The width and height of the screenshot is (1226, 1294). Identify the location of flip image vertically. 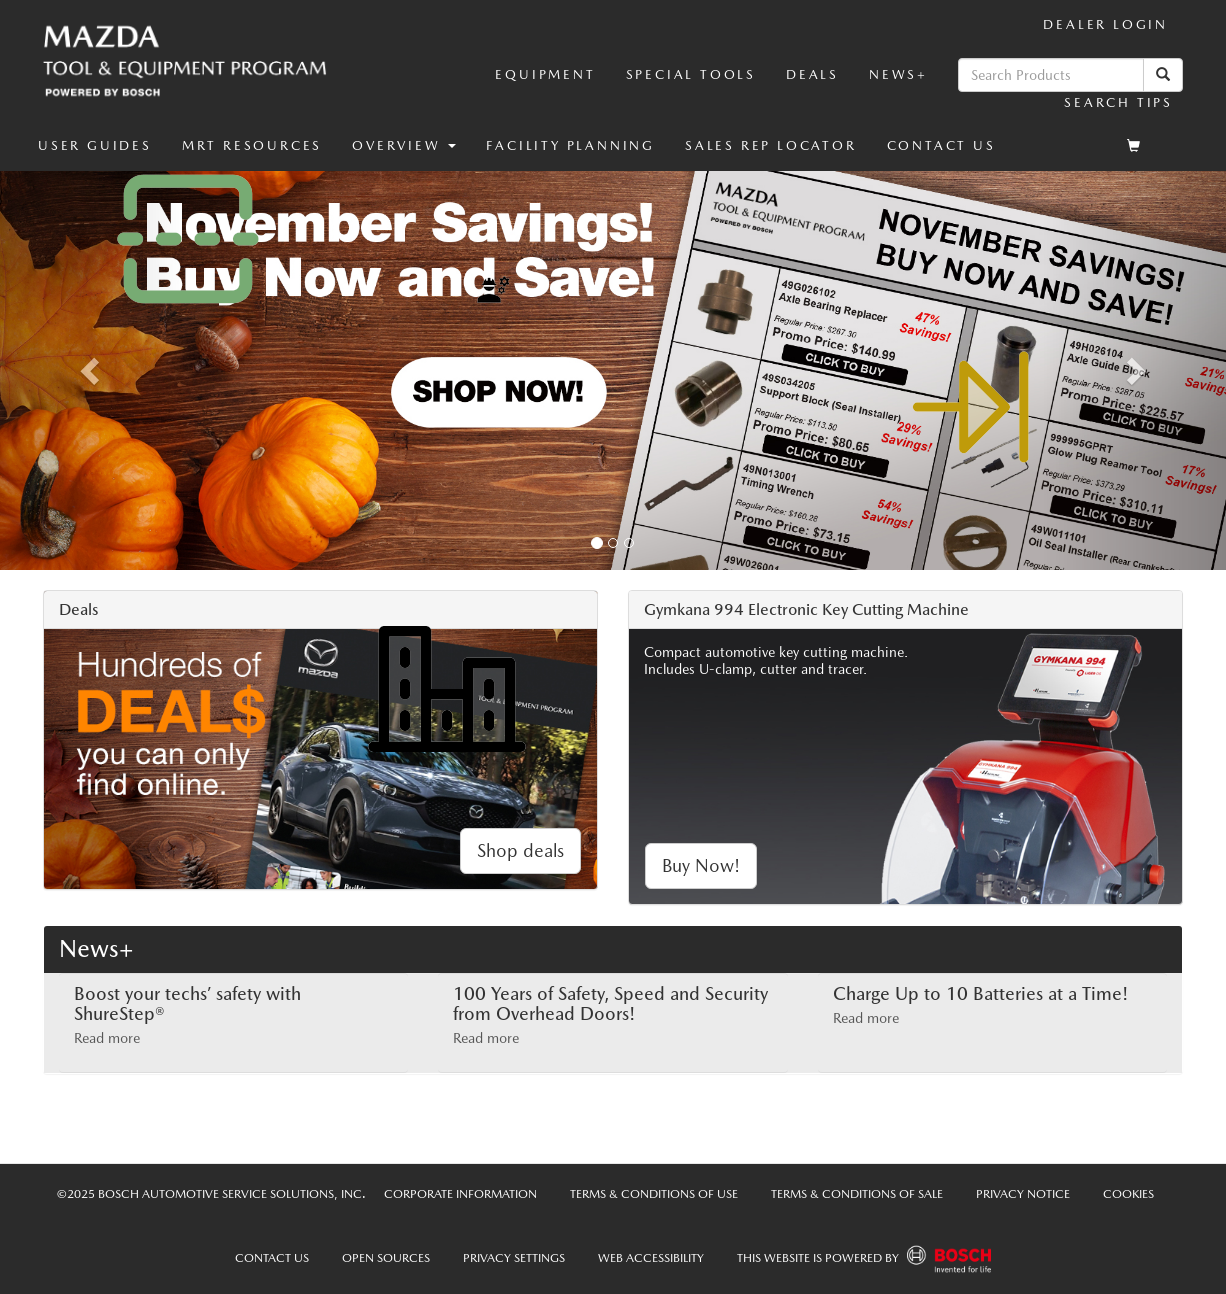
(188, 239).